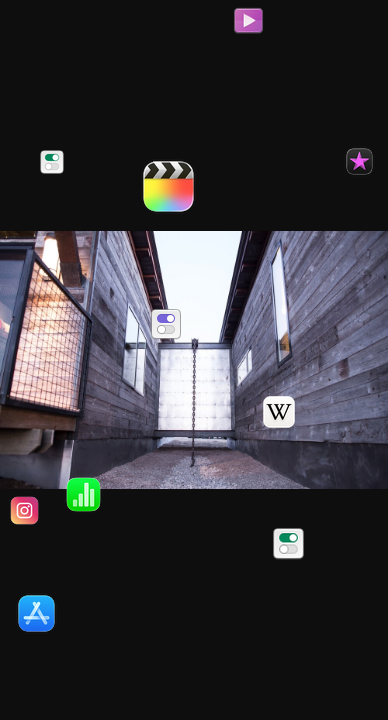 The height and width of the screenshot is (720, 388). What do you see at coordinates (279, 412) in the screenshot?
I see `open wike wikipedia reader app` at bounding box center [279, 412].